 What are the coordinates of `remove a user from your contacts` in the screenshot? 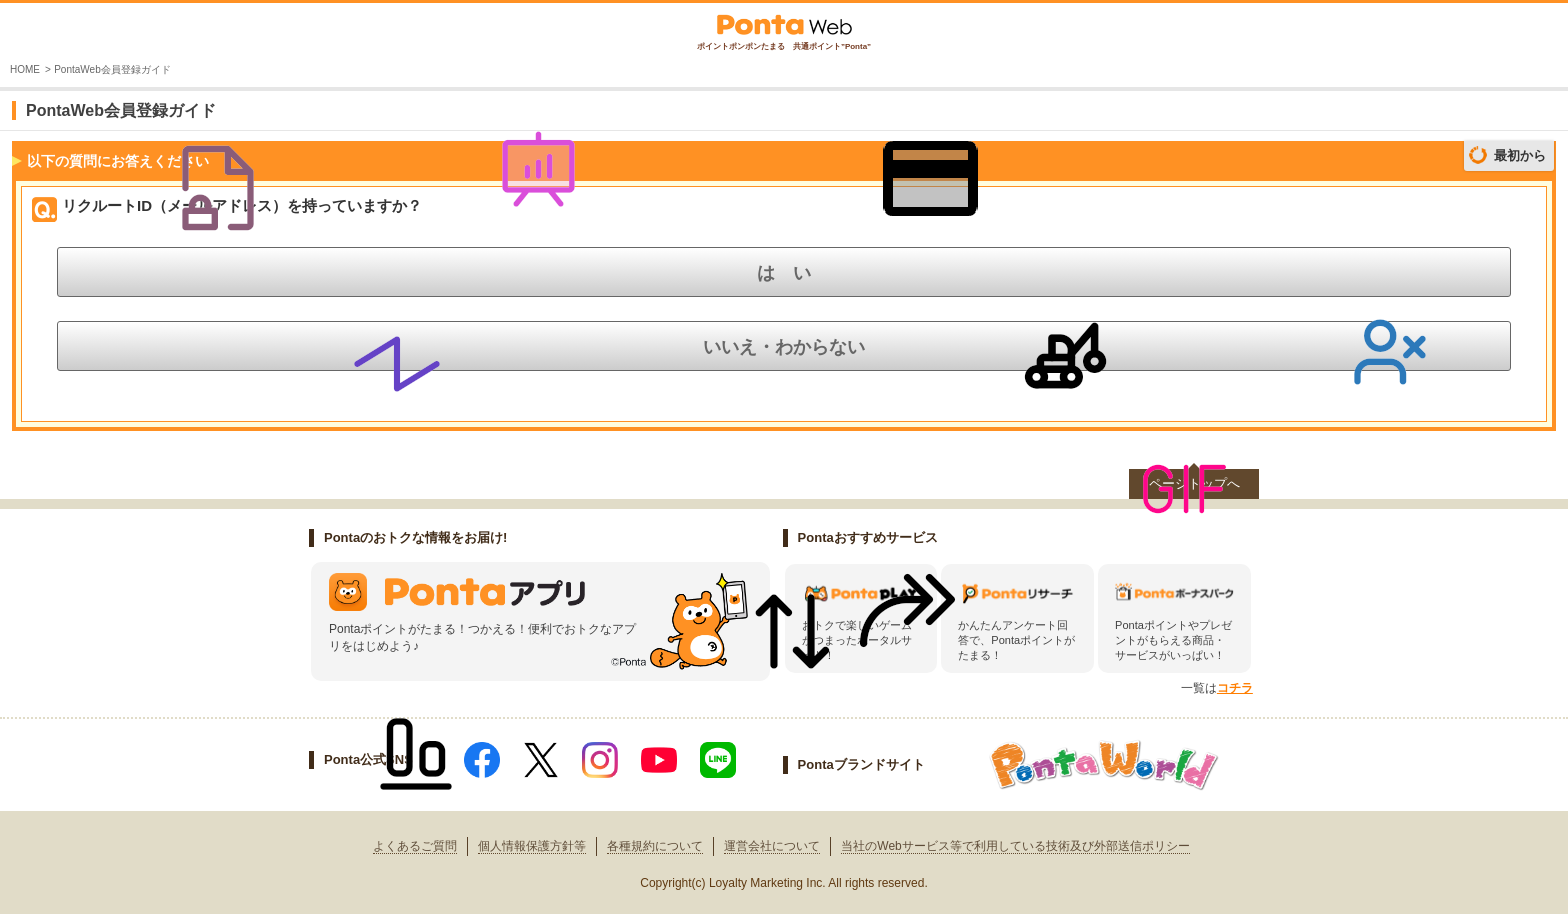 It's located at (1390, 352).